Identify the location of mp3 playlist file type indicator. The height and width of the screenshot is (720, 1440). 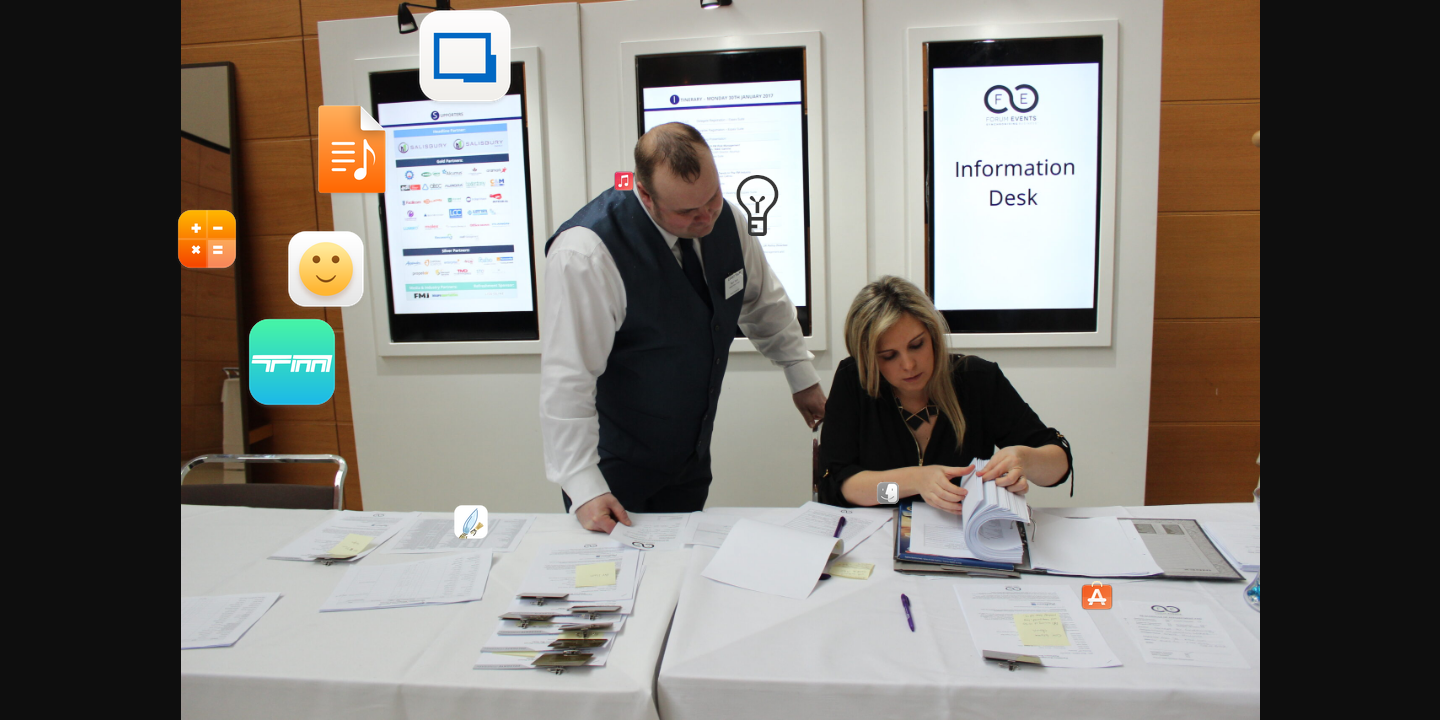
(352, 151).